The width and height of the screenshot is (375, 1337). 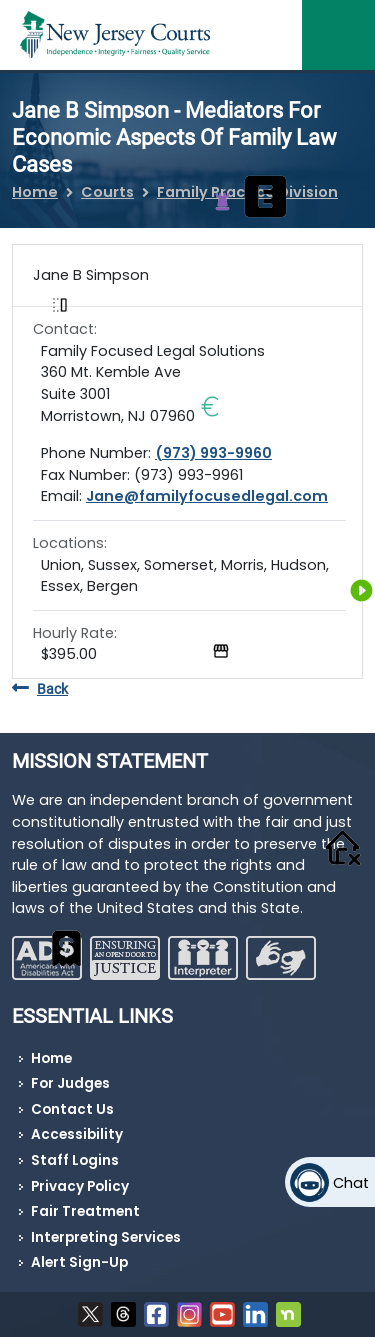 What do you see at coordinates (60, 305) in the screenshot?
I see `align content to the right` at bounding box center [60, 305].